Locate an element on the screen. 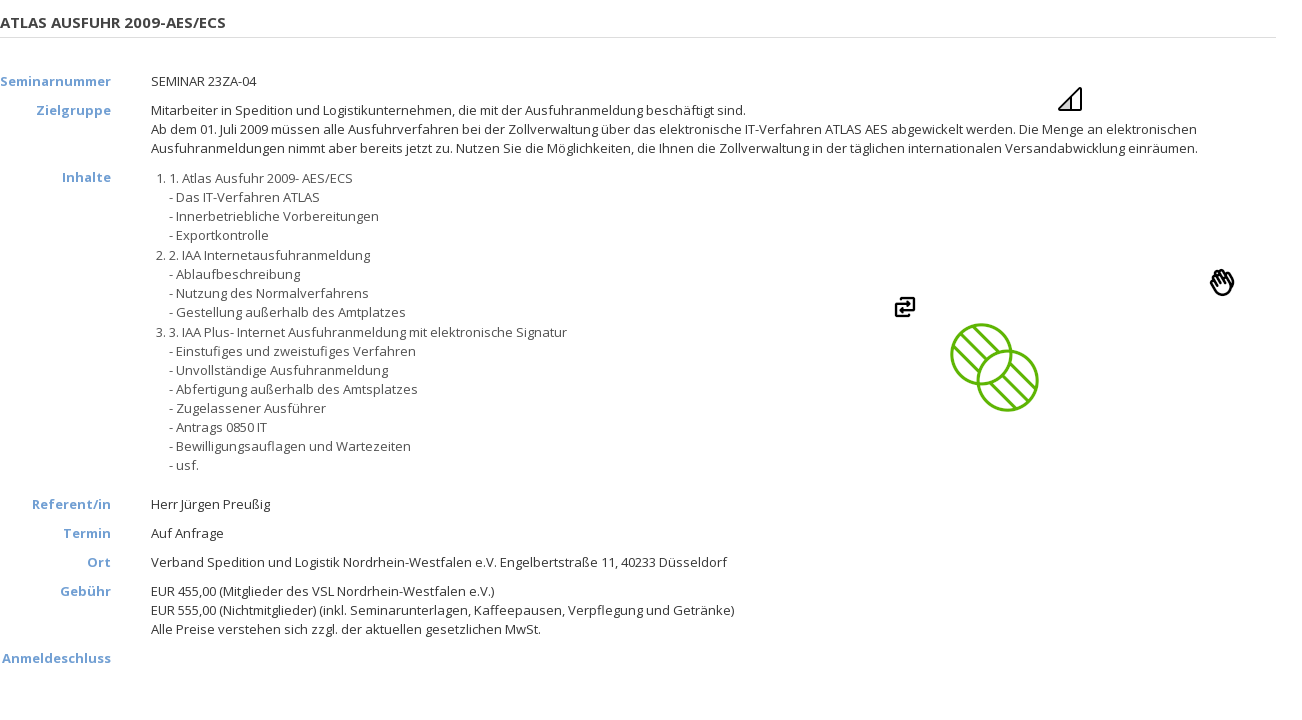 The image size is (1302, 720). exclude overlapping elements from selection is located at coordinates (994, 367).